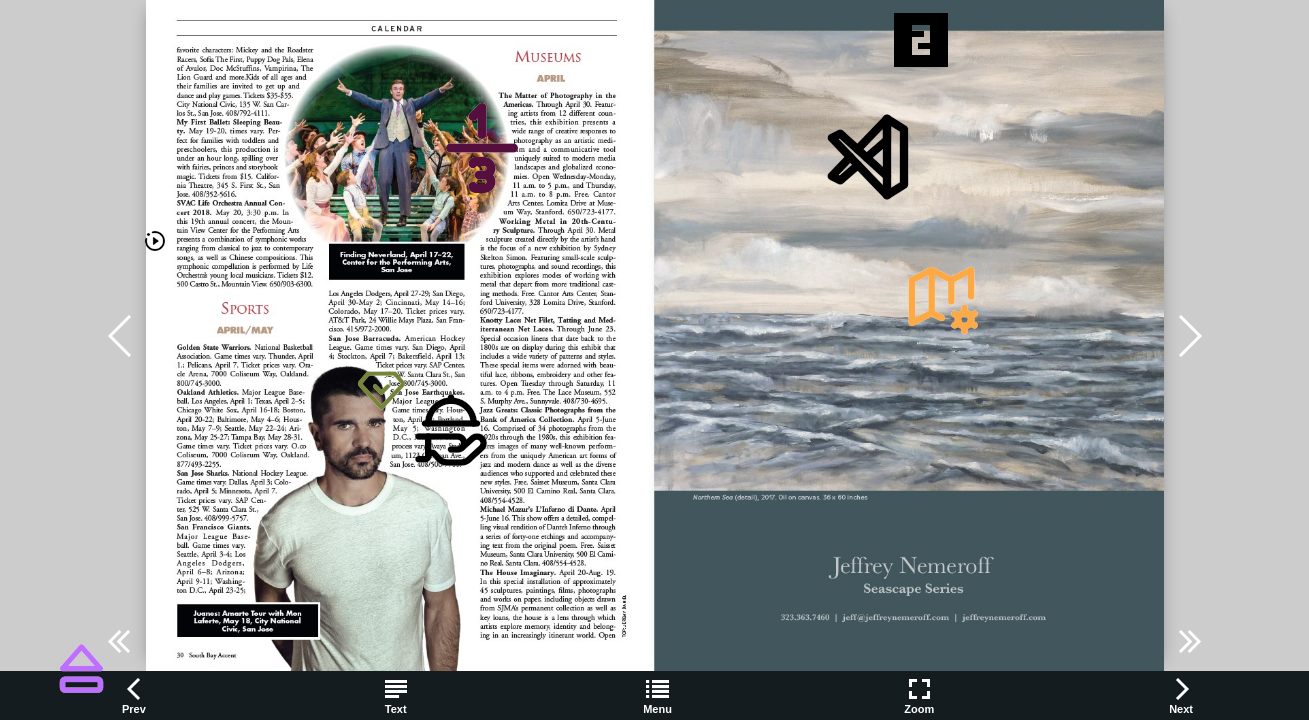  What do you see at coordinates (155, 241) in the screenshot?
I see `enable motion photos capture` at bounding box center [155, 241].